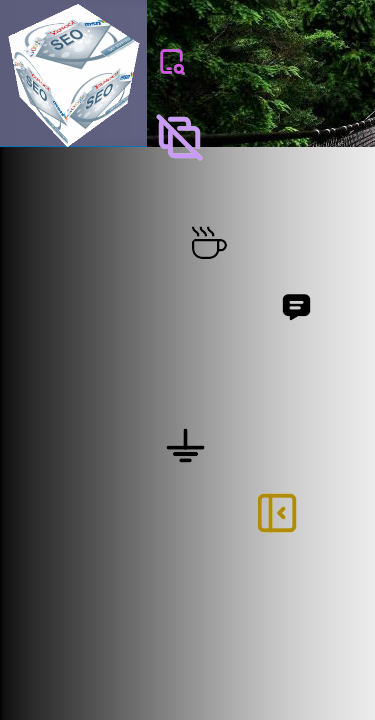 The image size is (375, 720). Describe the element at coordinates (171, 61) in the screenshot. I see `search for content on iPad` at that location.